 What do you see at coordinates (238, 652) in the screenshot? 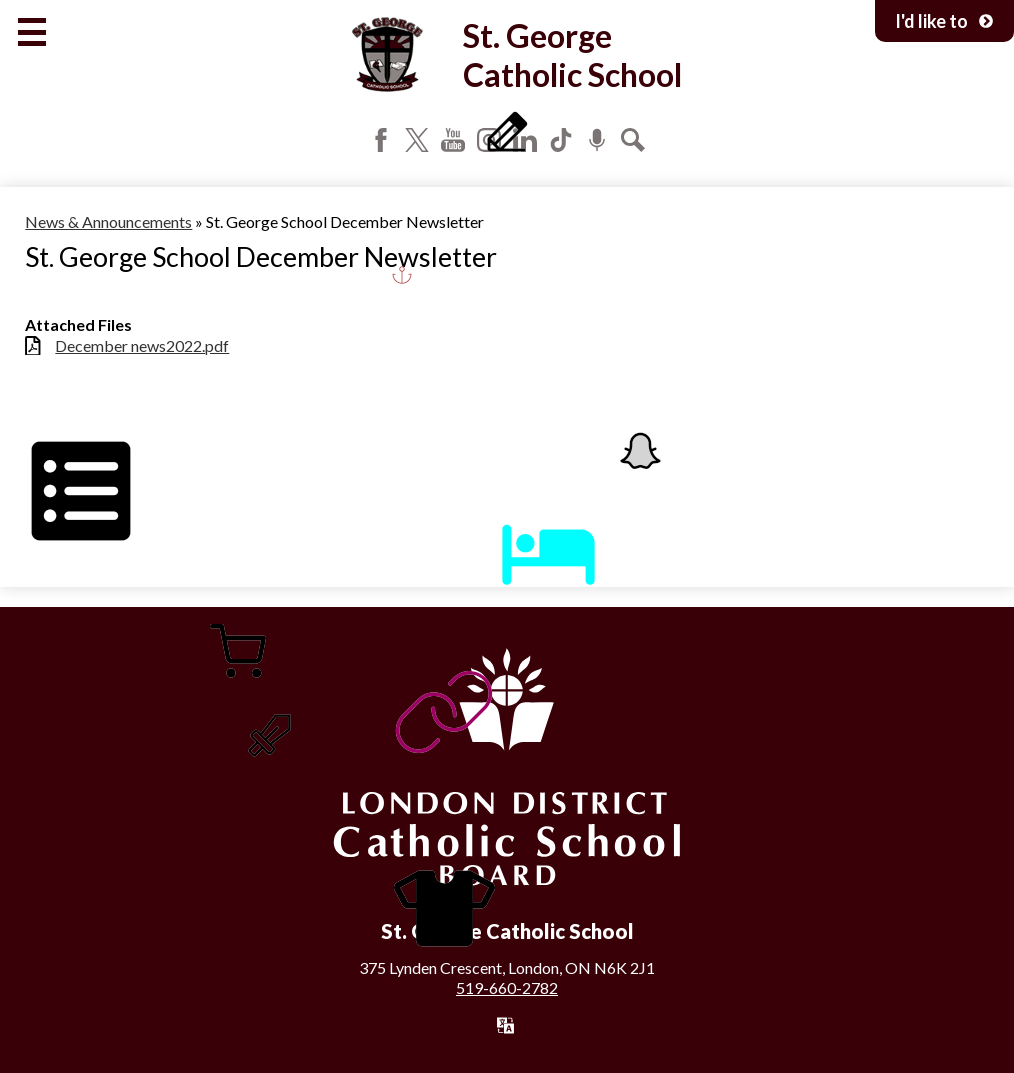
I see `view your shopping cart` at bounding box center [238, 652].